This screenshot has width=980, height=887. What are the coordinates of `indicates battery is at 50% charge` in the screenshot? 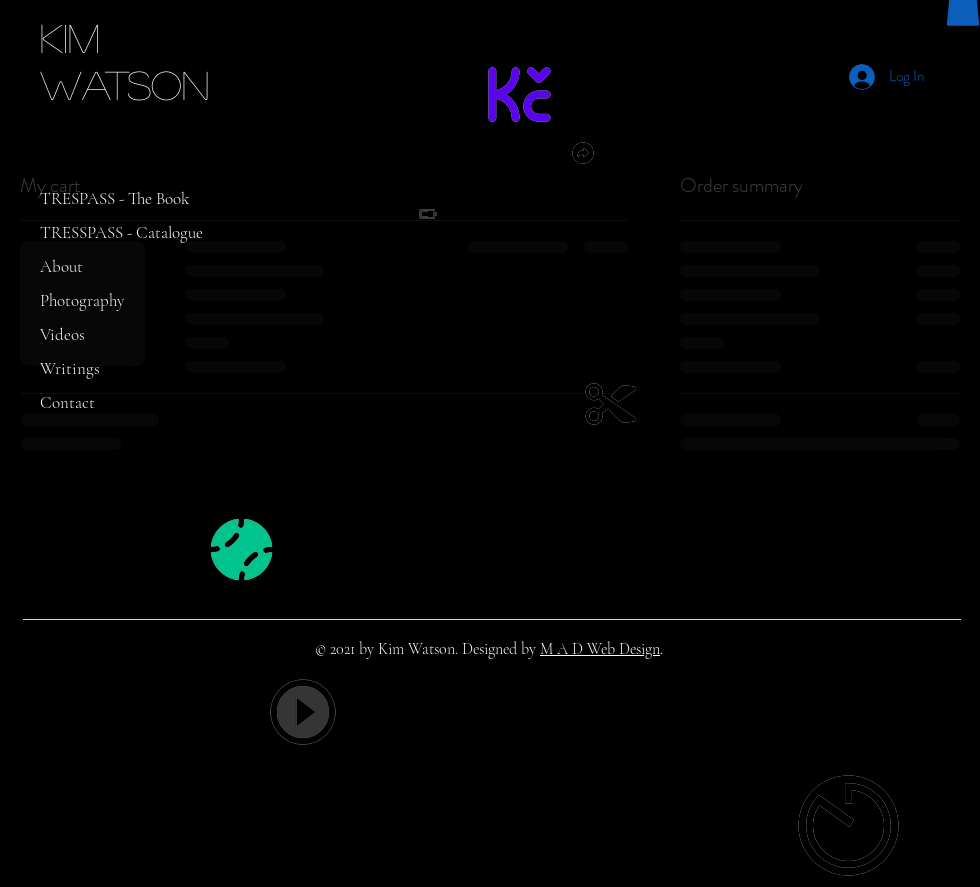 It's located at (428, 214).